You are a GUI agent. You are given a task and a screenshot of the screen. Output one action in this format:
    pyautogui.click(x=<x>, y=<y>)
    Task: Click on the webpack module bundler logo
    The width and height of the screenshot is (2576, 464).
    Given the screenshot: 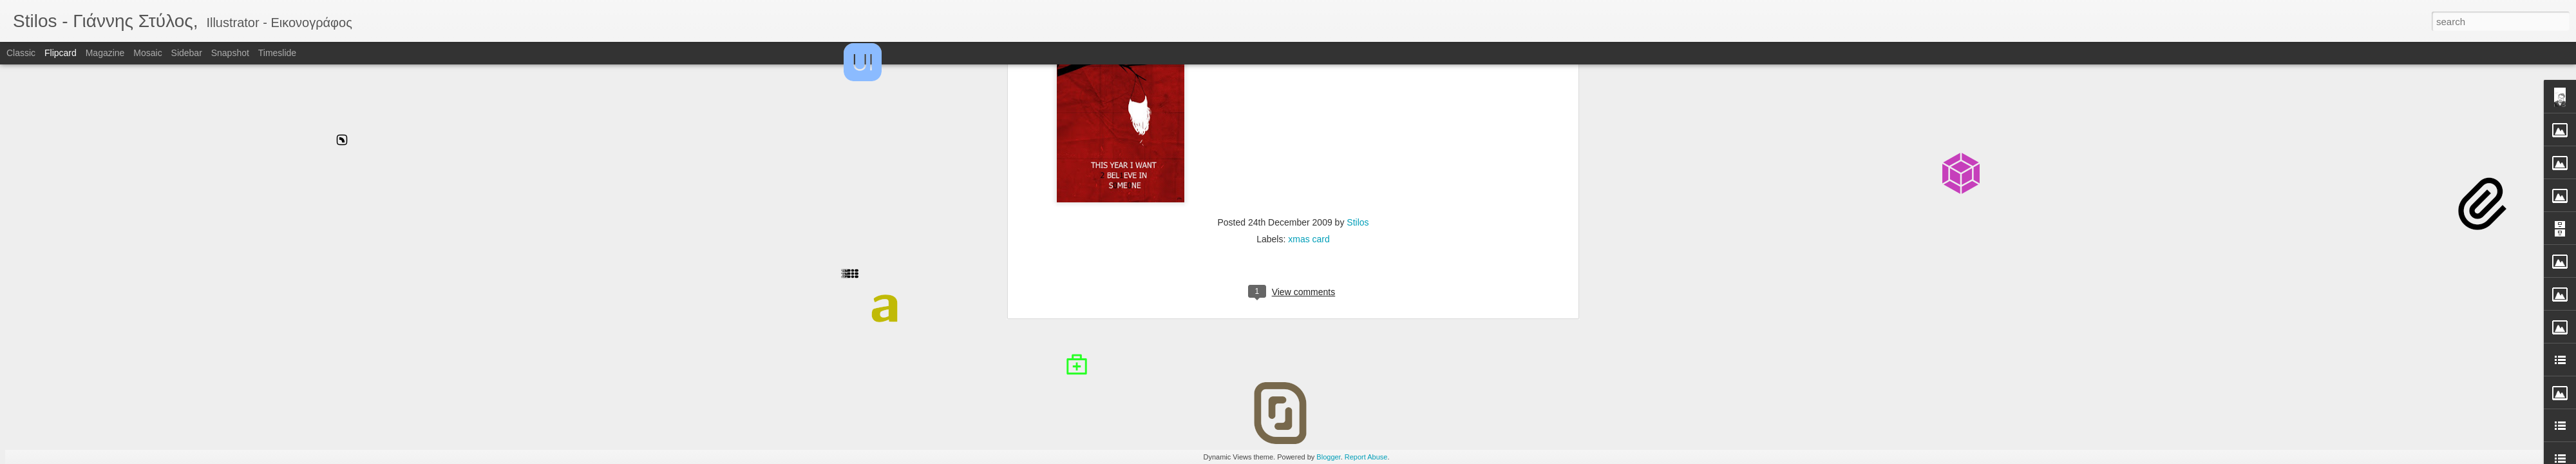 What is the action you would take?
    pyautogui.click(x=1961, y=173)
    